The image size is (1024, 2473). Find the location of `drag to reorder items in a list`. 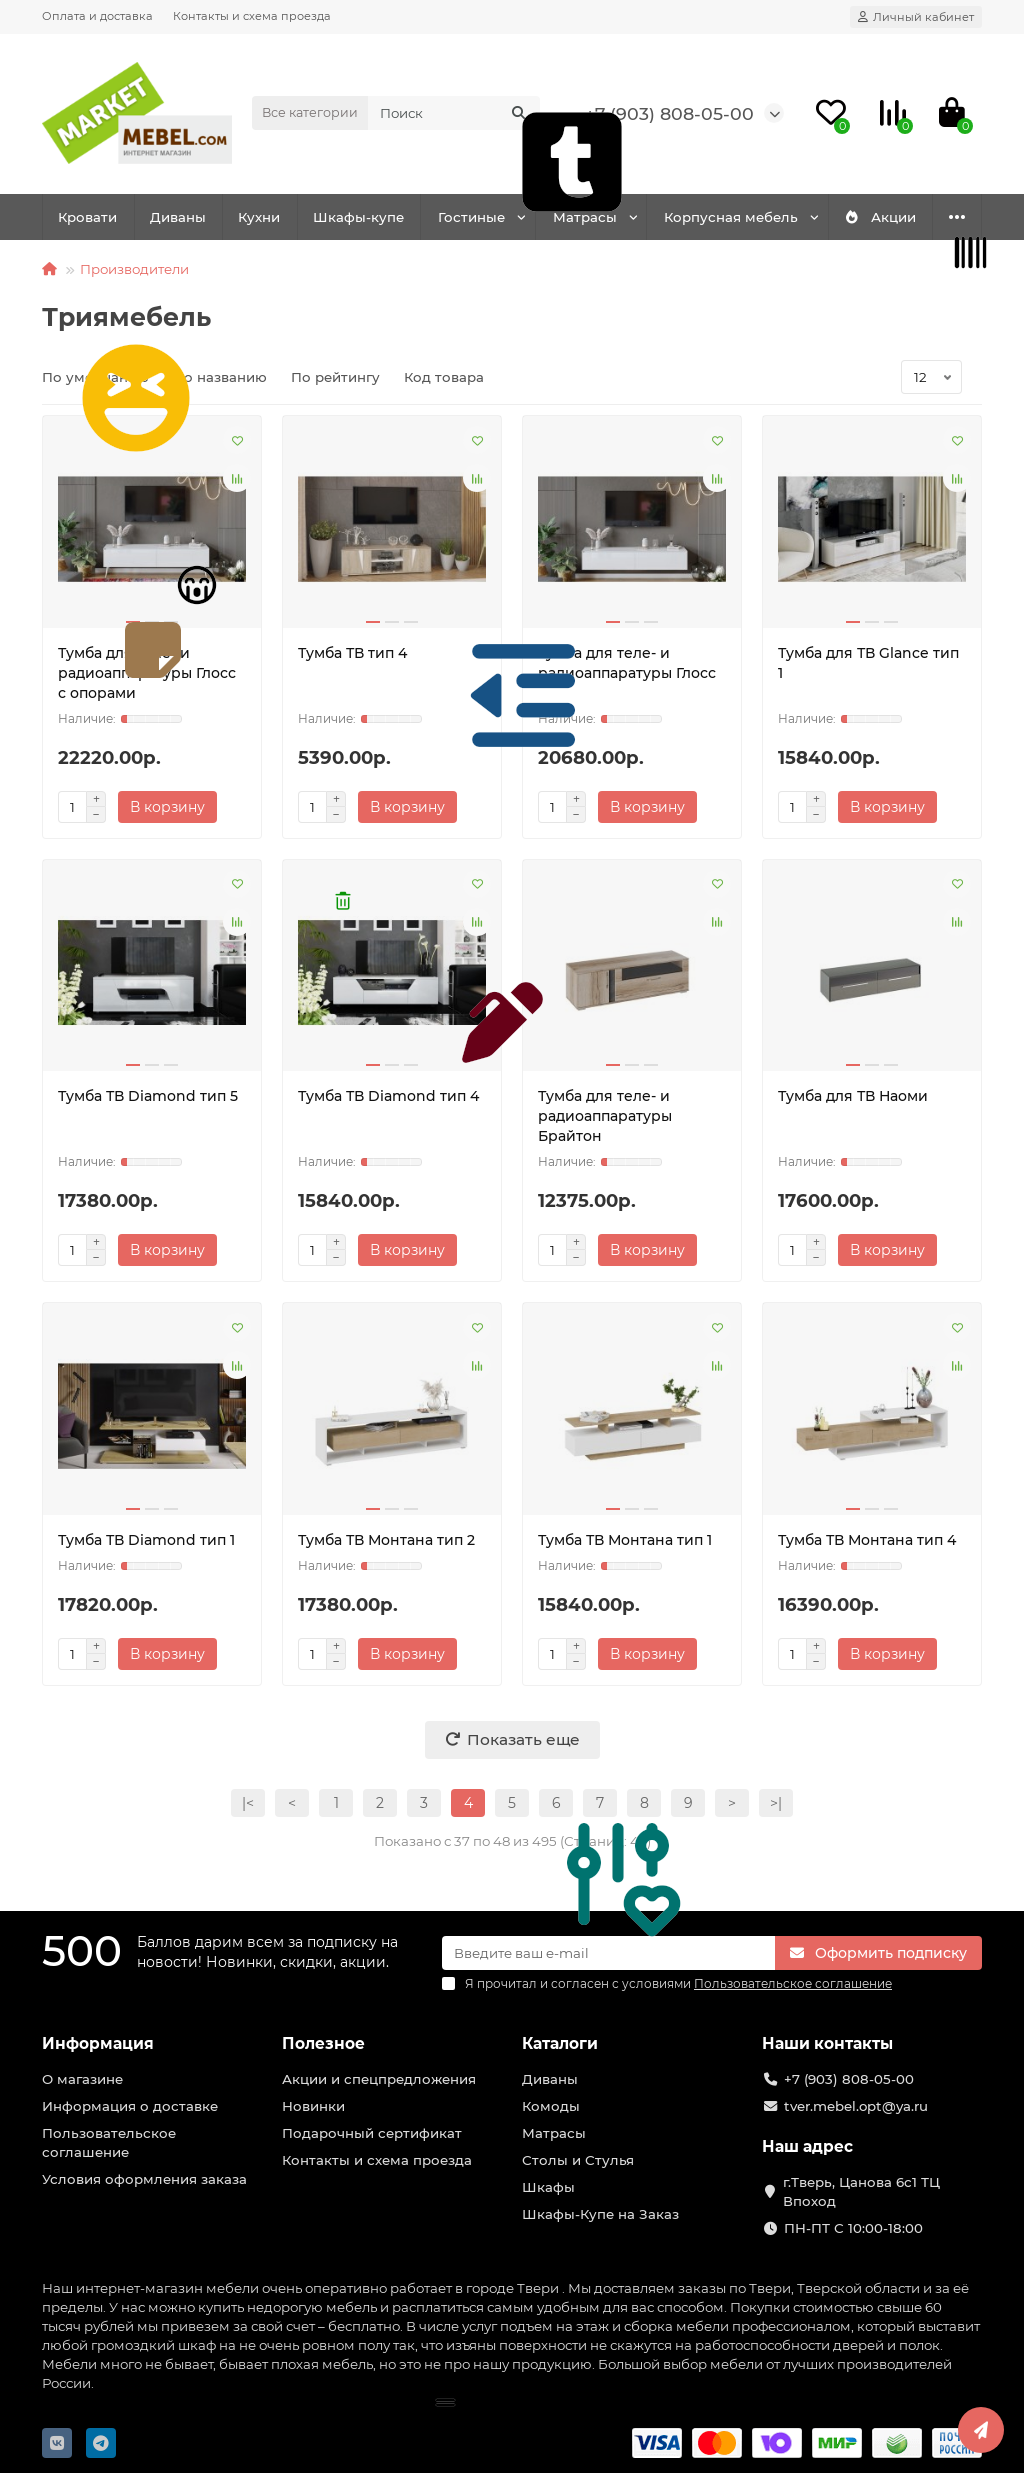

drag to reorder items in a list is located at coordinates (445, 2402).